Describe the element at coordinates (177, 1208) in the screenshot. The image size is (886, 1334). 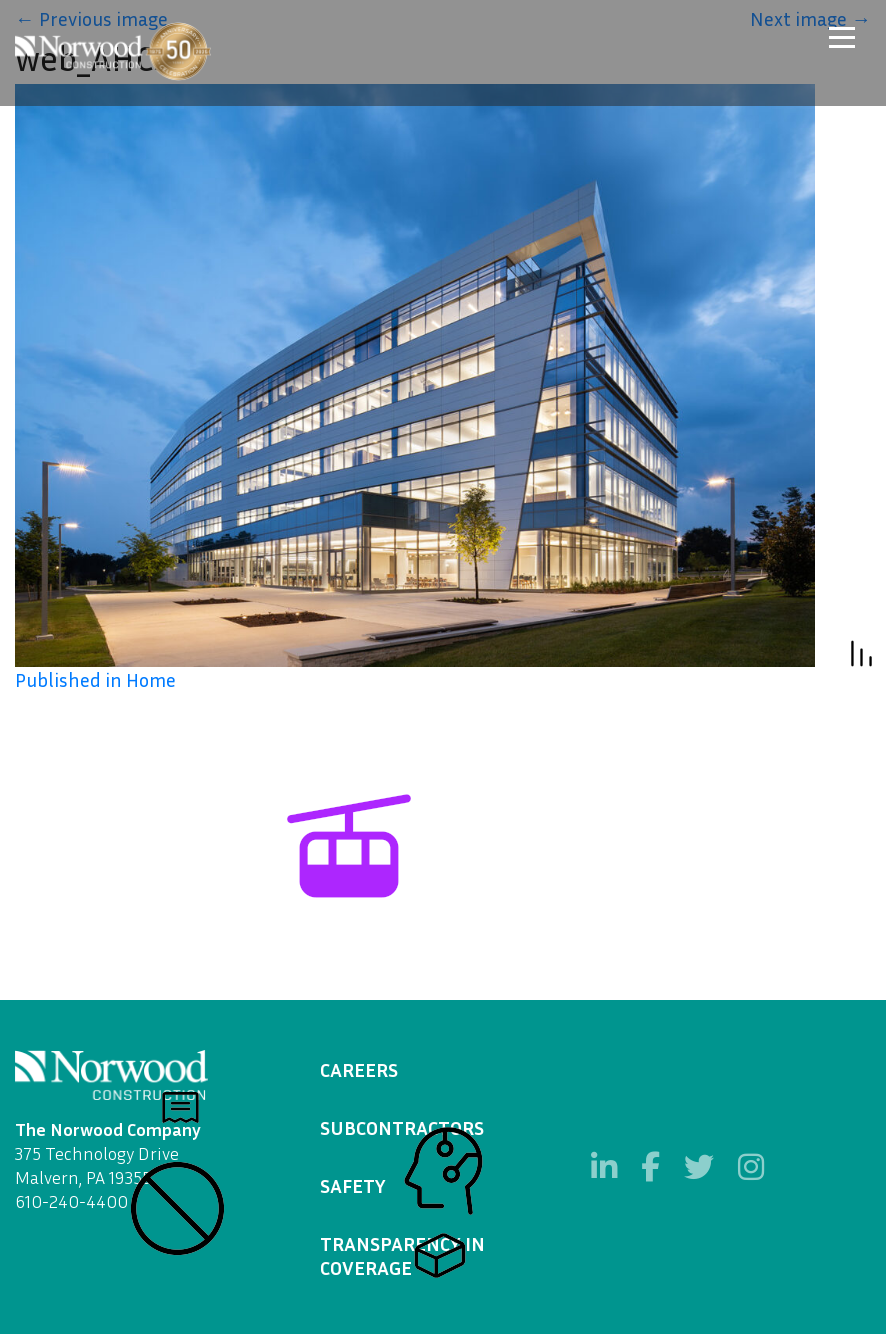
I see `indicates a blocked or prohibited action` at that location.